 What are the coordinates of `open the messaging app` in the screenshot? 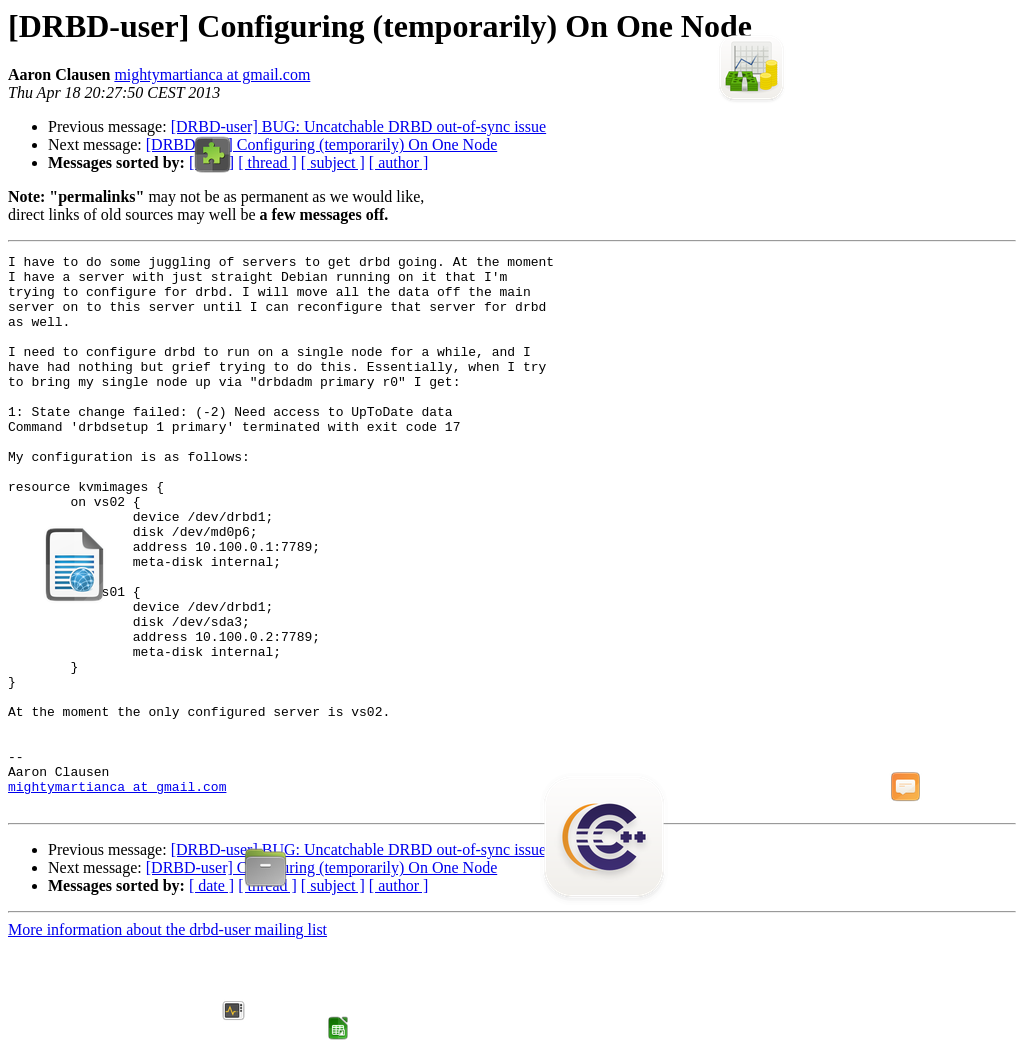 It's located at (905, 786).